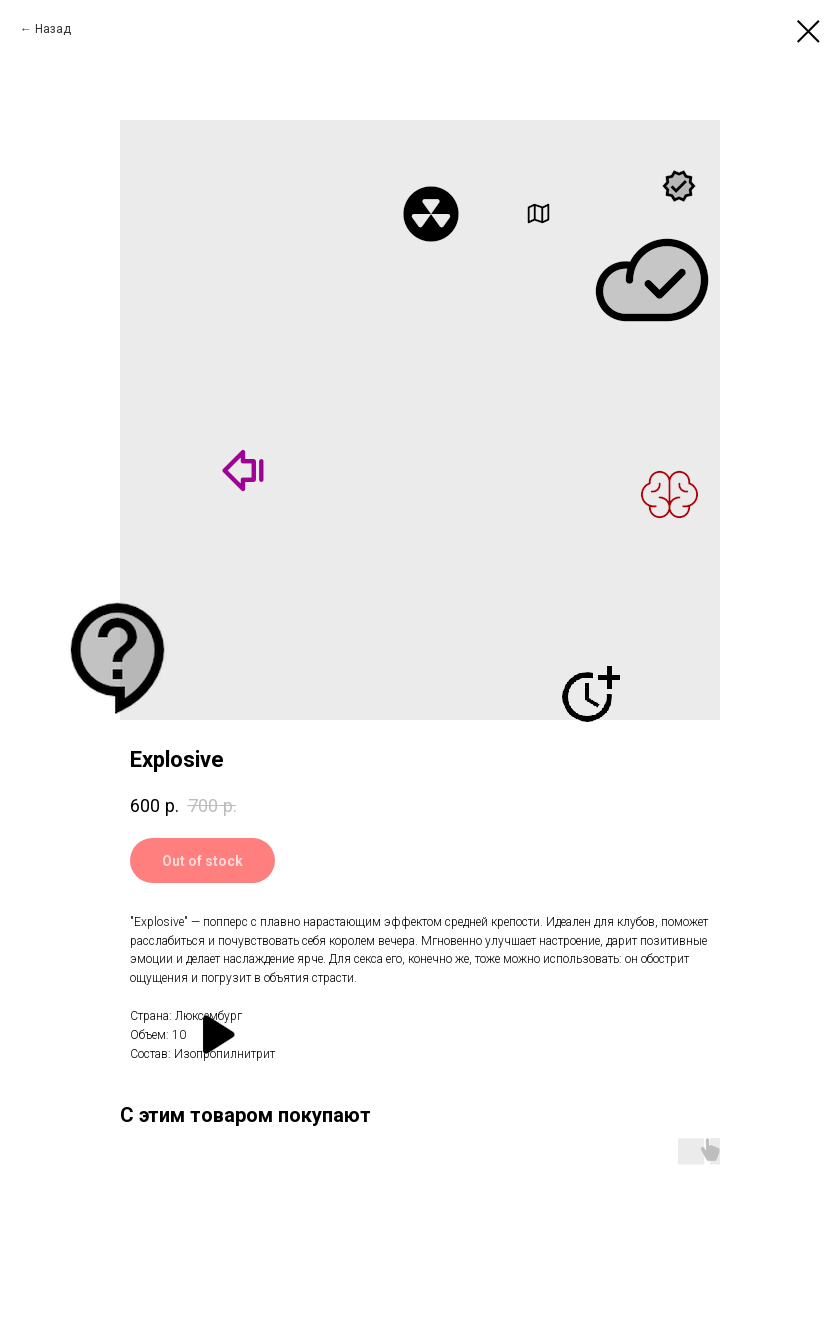 This screenshot has width=840, height=1319. Describe the element at coordinates (120, 657) in the screenshot. I see `contact customer support` at that location.